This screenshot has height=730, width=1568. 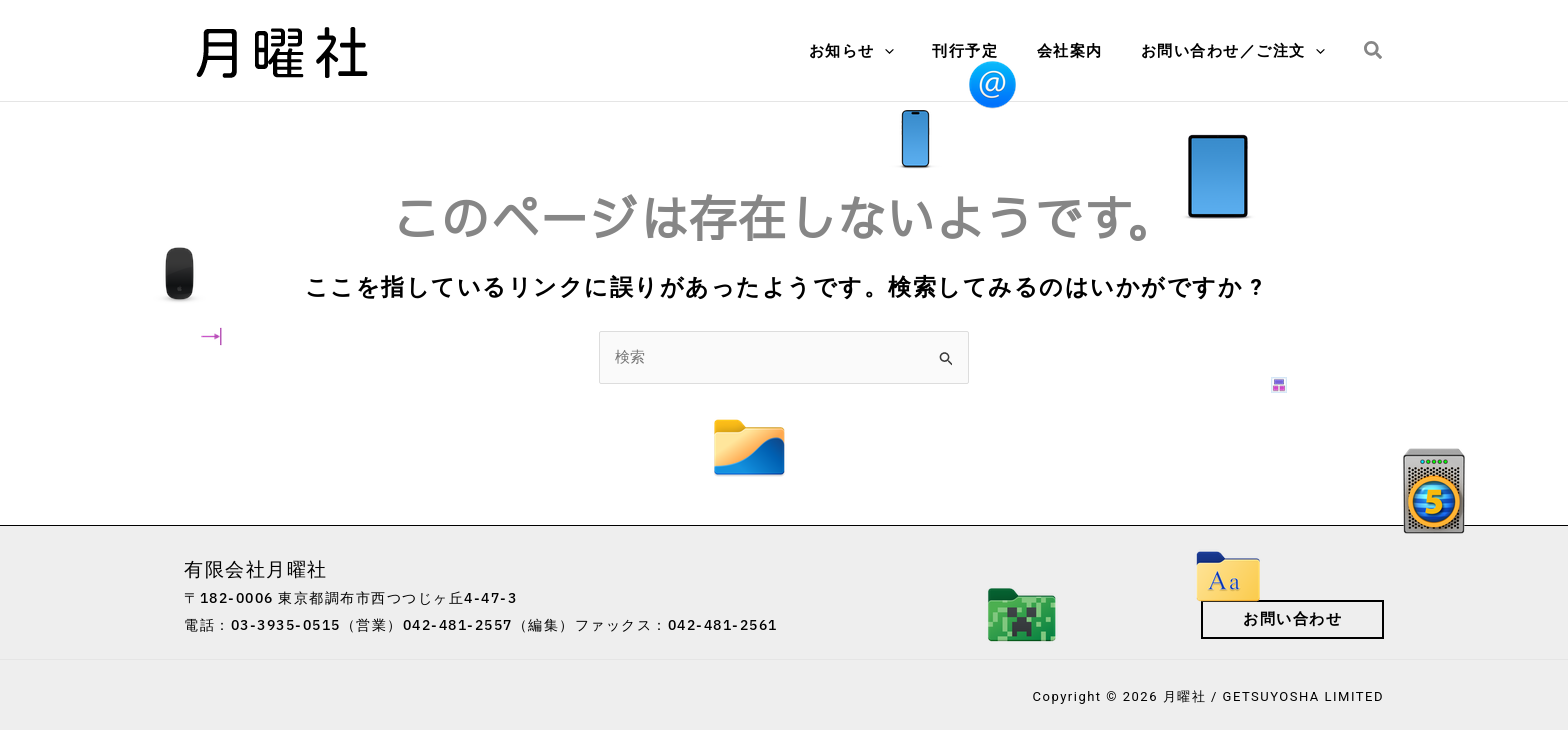 What do you see at coordinates (1434, 491) in the screenshot?
I see `RAID 5 storage configuration status` at bounding box center [1434, 491].